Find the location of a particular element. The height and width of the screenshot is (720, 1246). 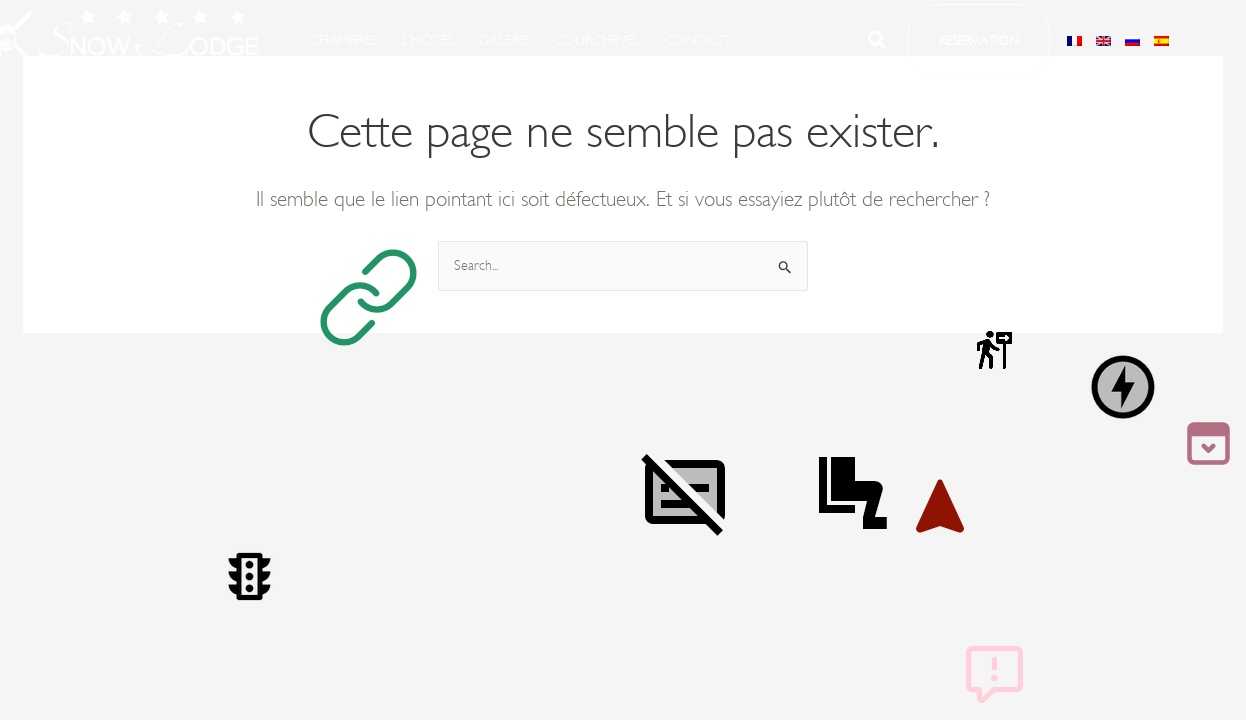

expand the navigation bar is located at coordinates (1208, 443).